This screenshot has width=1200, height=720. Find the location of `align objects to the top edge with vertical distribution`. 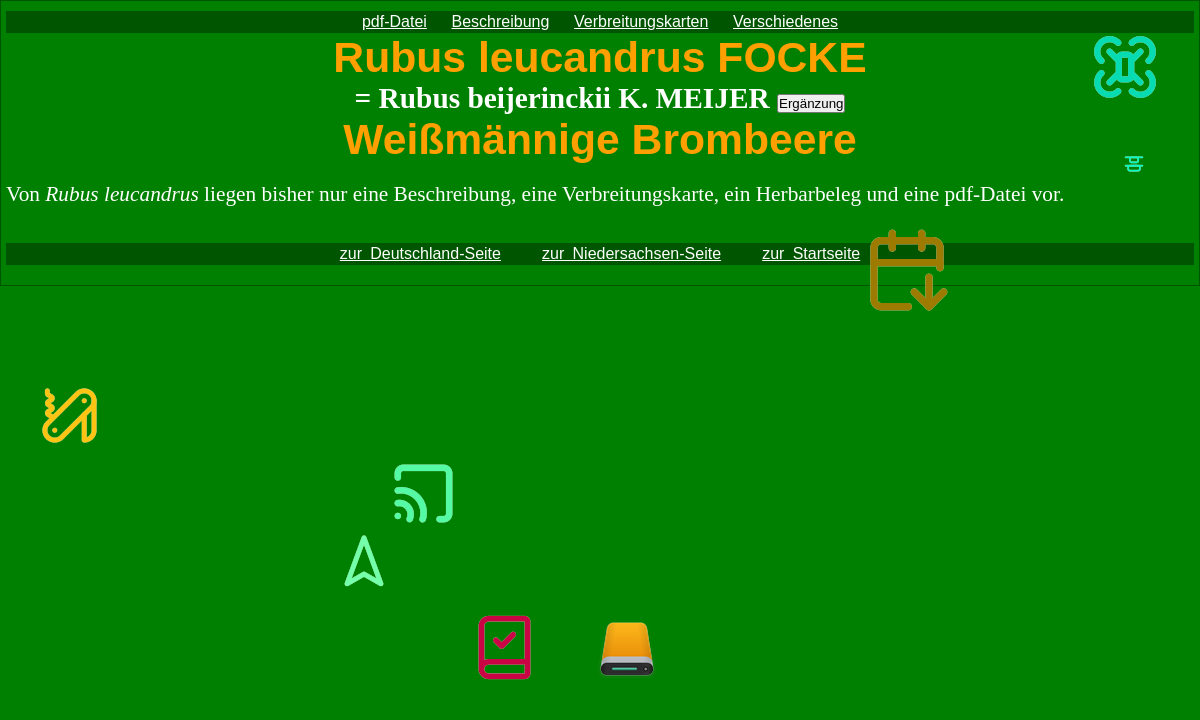

align objects to the top edge with vertical distribution is located at coordinates (1134, 164).